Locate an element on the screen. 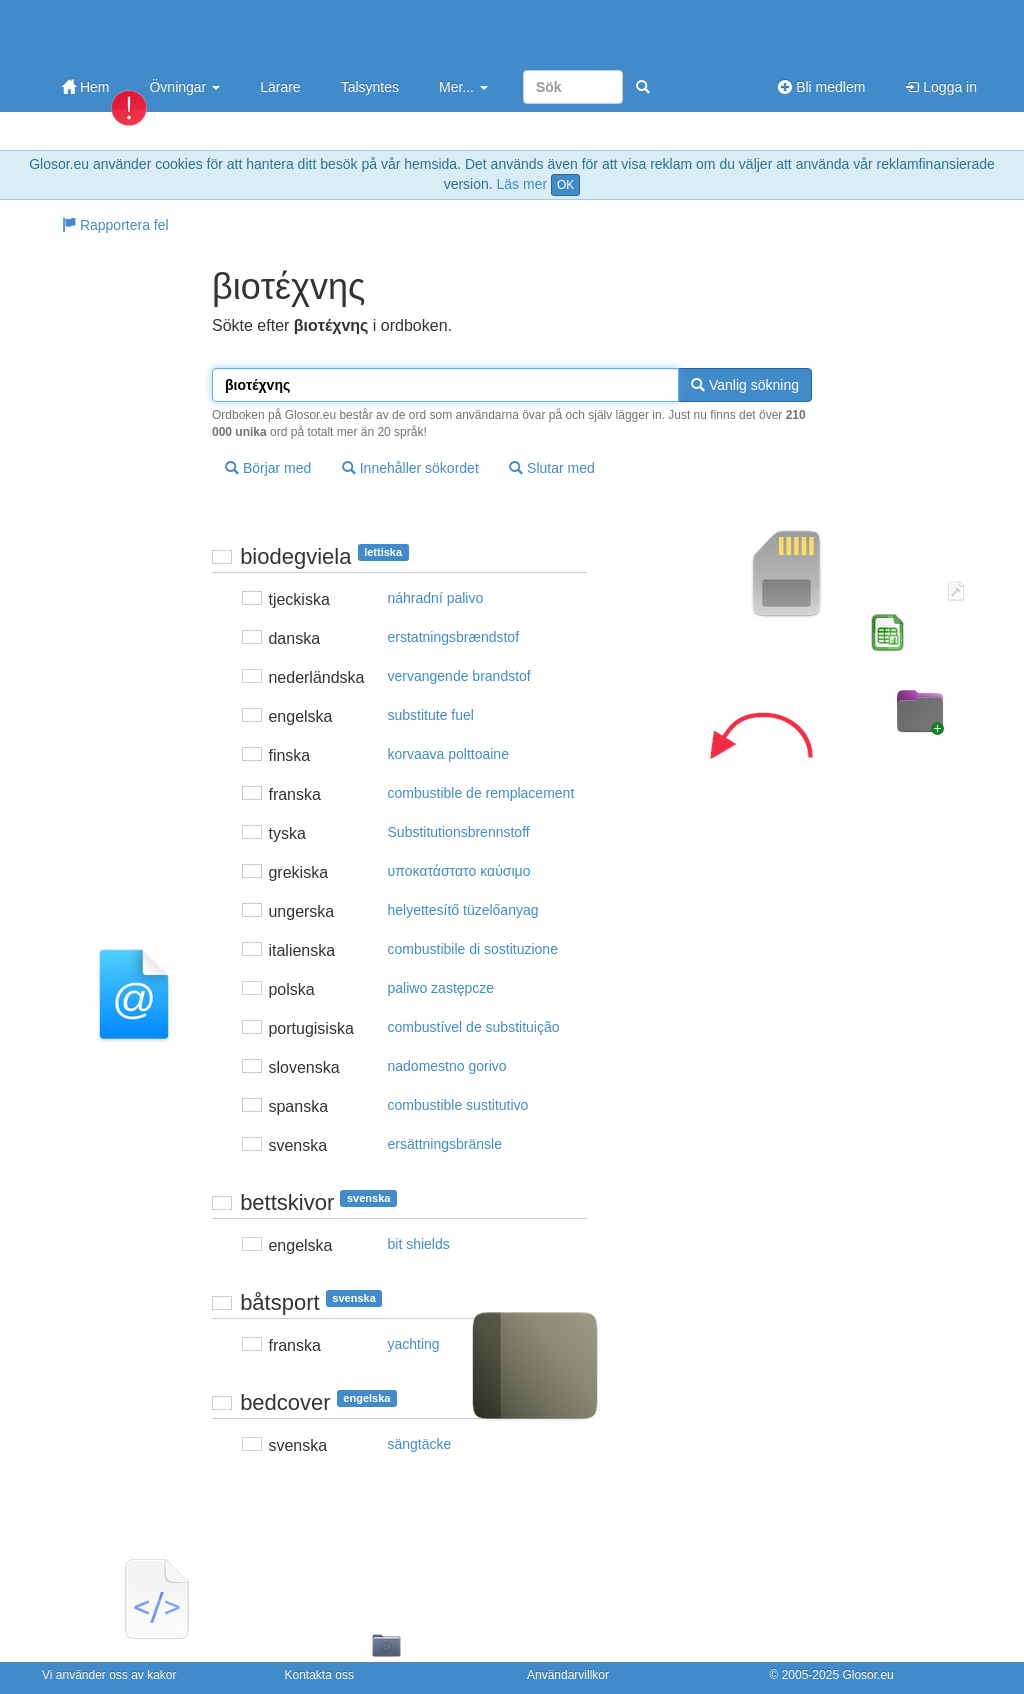  a libreoffice calc spreadsheet file is located at coordinates (887, 632).